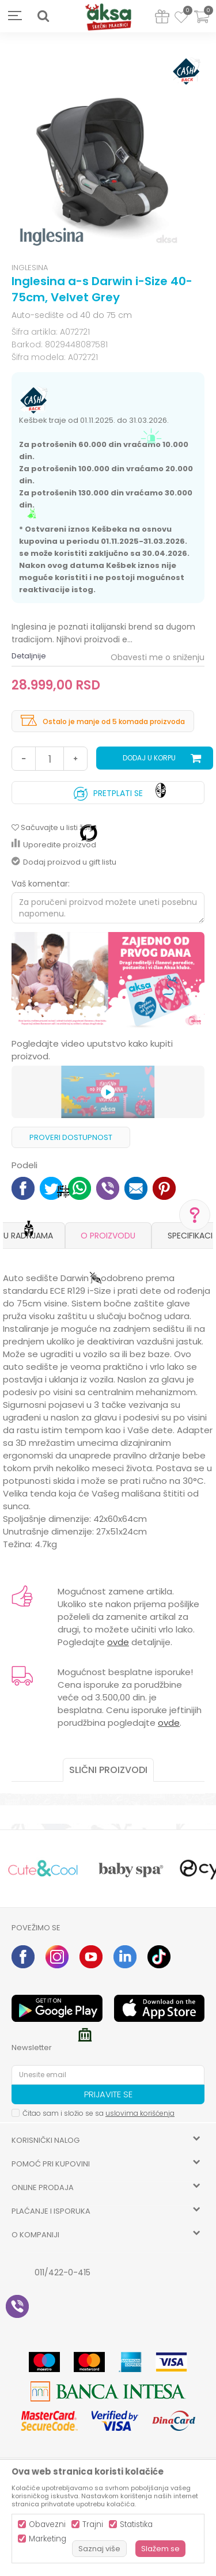 Image resolution: width=216 pixels, height=2576 pixels. I want to click on ammunition inventory or storage in a game, so click(85, 2035).